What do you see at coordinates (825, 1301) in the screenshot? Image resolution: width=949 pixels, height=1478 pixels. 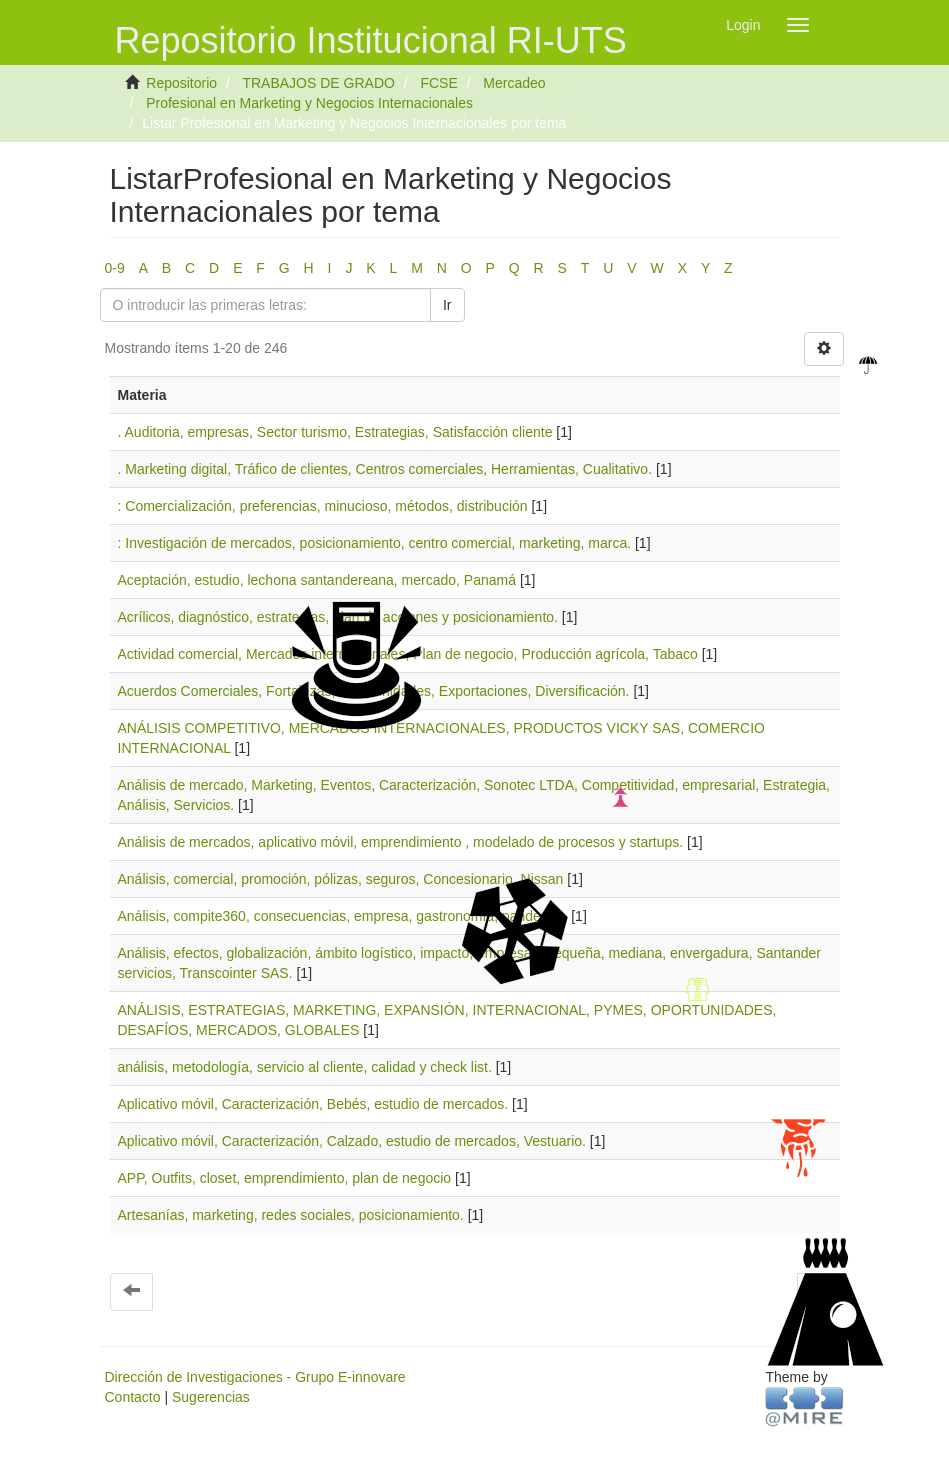 I see `access bowling alley locations or games` at bounding box center [825, 1301].